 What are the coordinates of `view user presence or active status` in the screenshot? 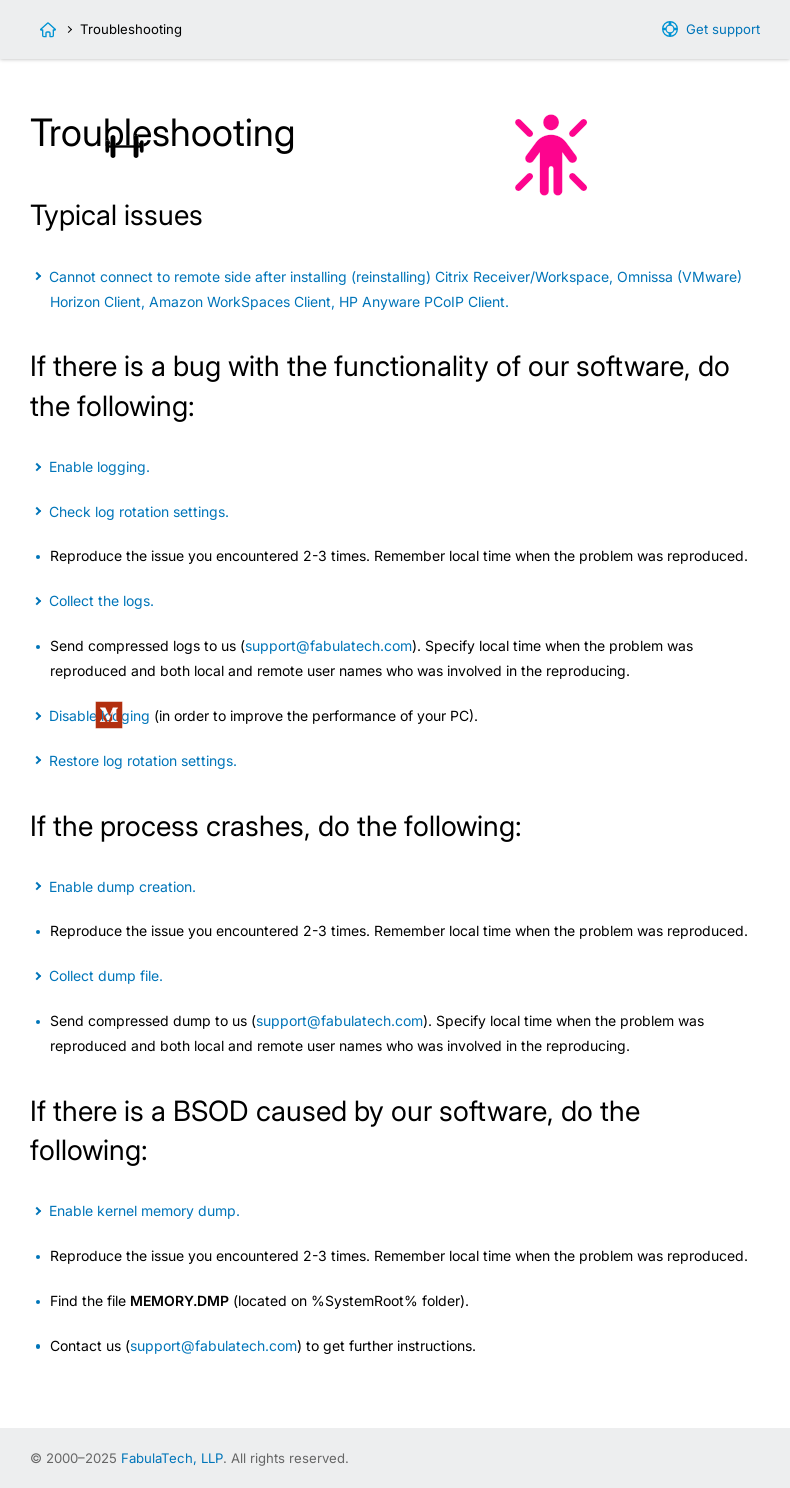 It's located at (551, 155).